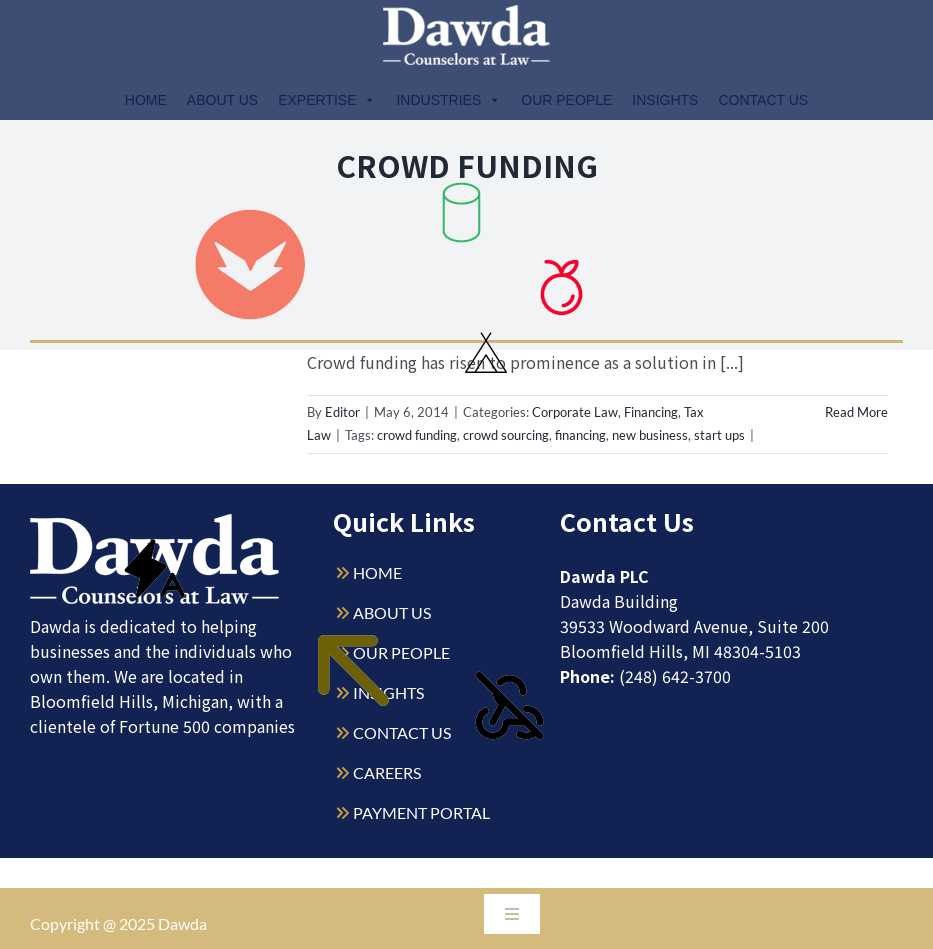 The width and height of the screenshot is (933, 949). I want to click on access camping or outdoor accommodation options, so click(486, 355).